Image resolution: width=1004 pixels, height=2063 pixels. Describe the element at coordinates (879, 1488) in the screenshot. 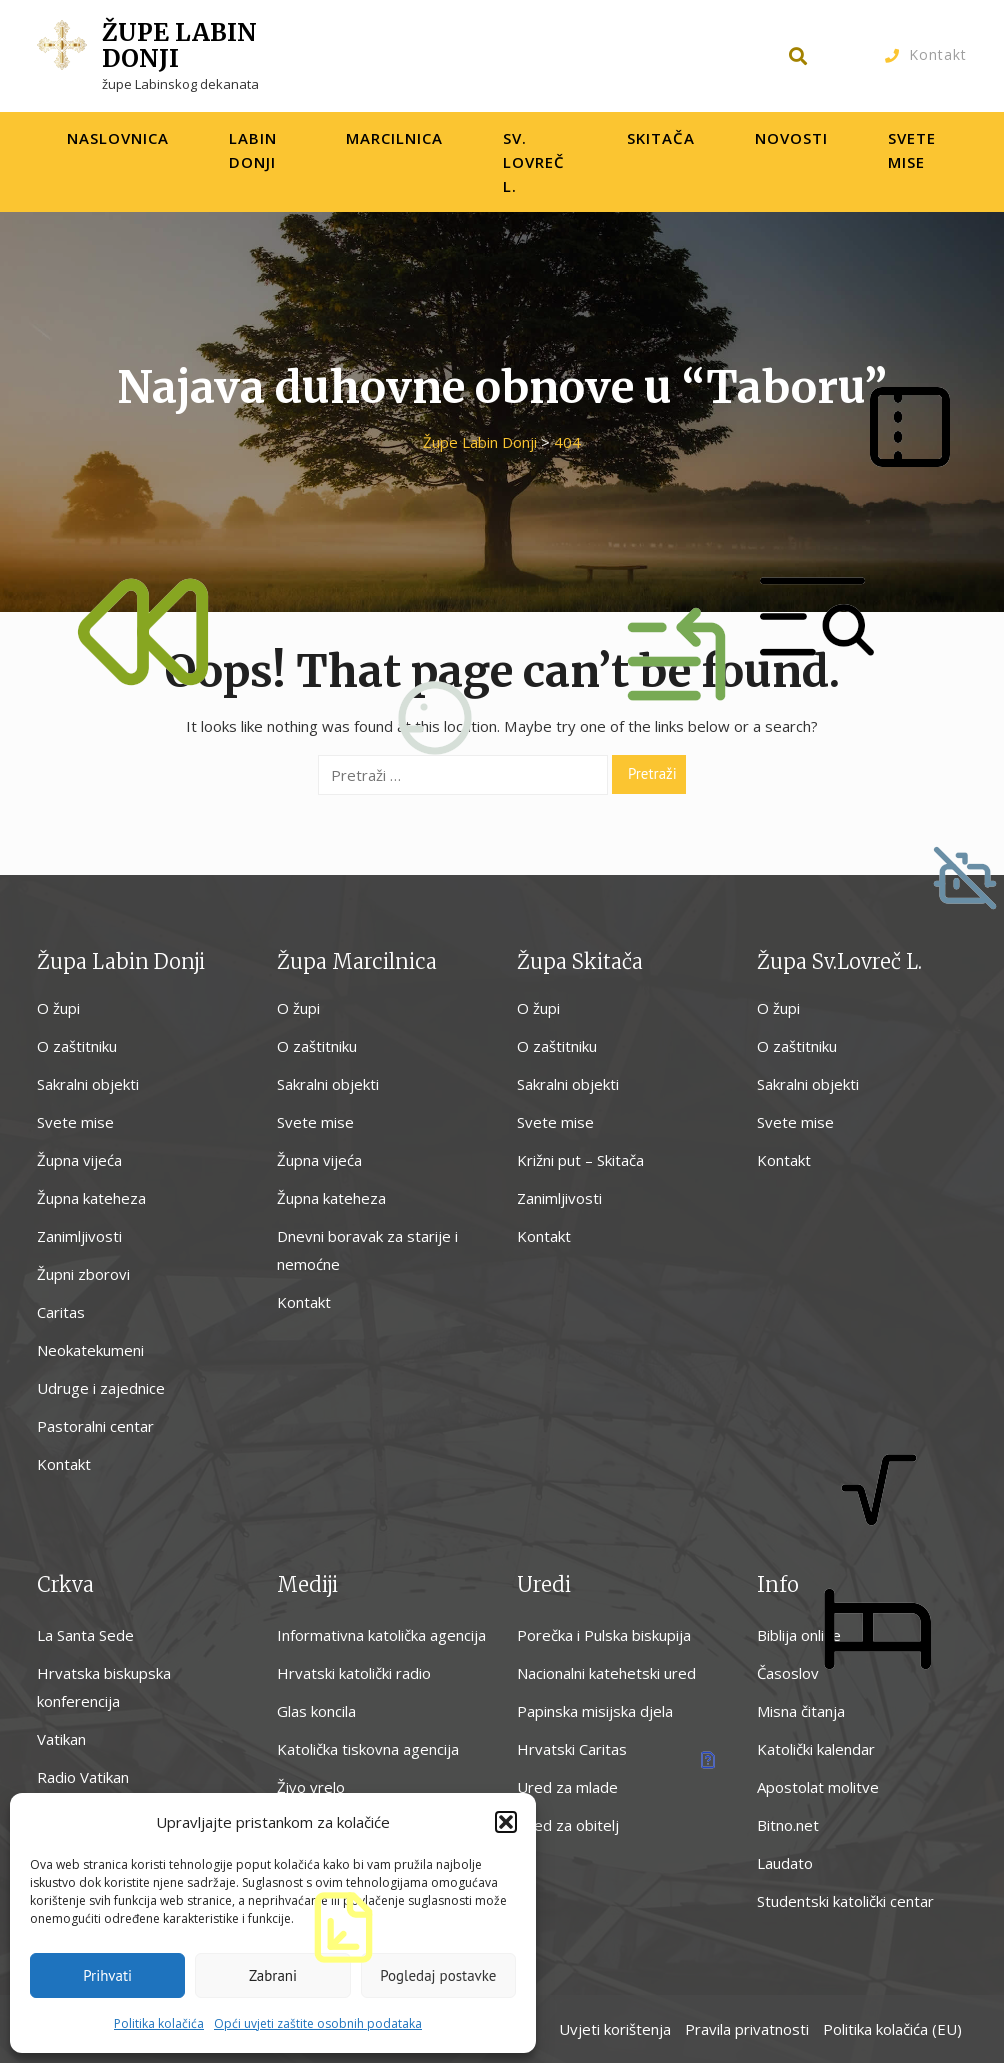

I see `square root mathematical operation` at that location.